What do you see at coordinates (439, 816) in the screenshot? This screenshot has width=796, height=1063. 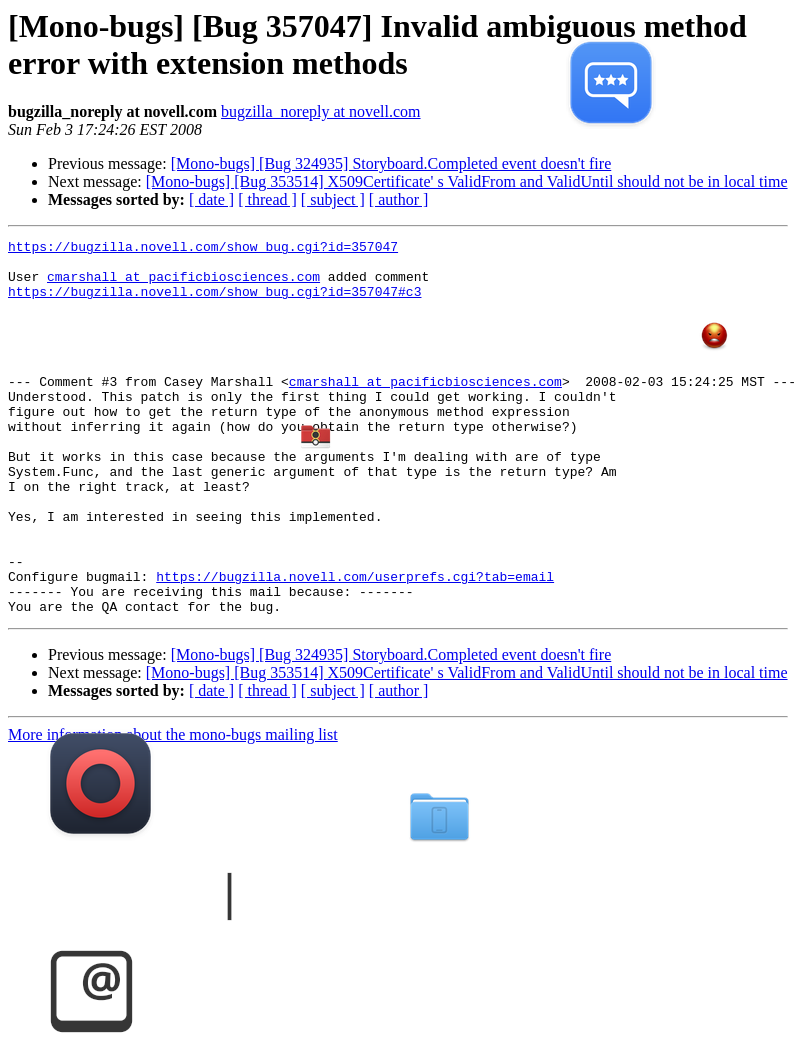 I see `open folder containing iPhone backups or synced content` at bounding box center [439, 816].